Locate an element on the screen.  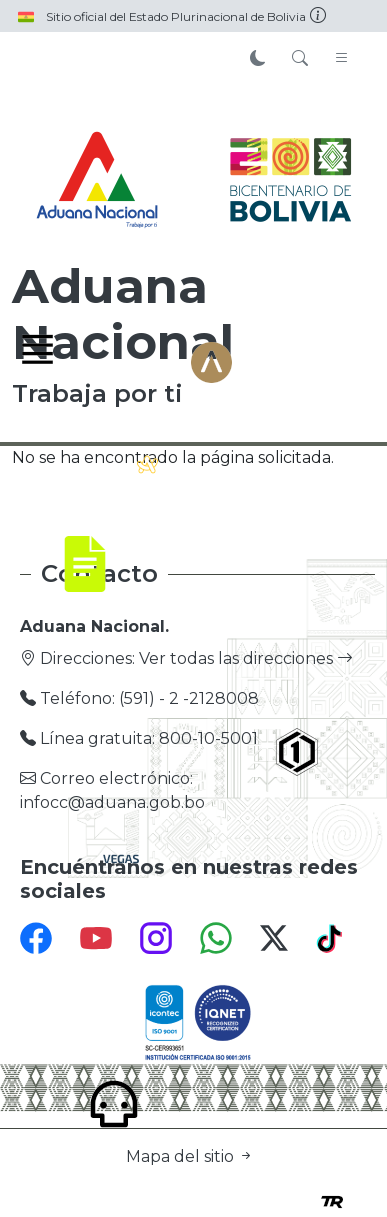
open the TrainerRoad cycling training app is located at coordinates (332, 1202).